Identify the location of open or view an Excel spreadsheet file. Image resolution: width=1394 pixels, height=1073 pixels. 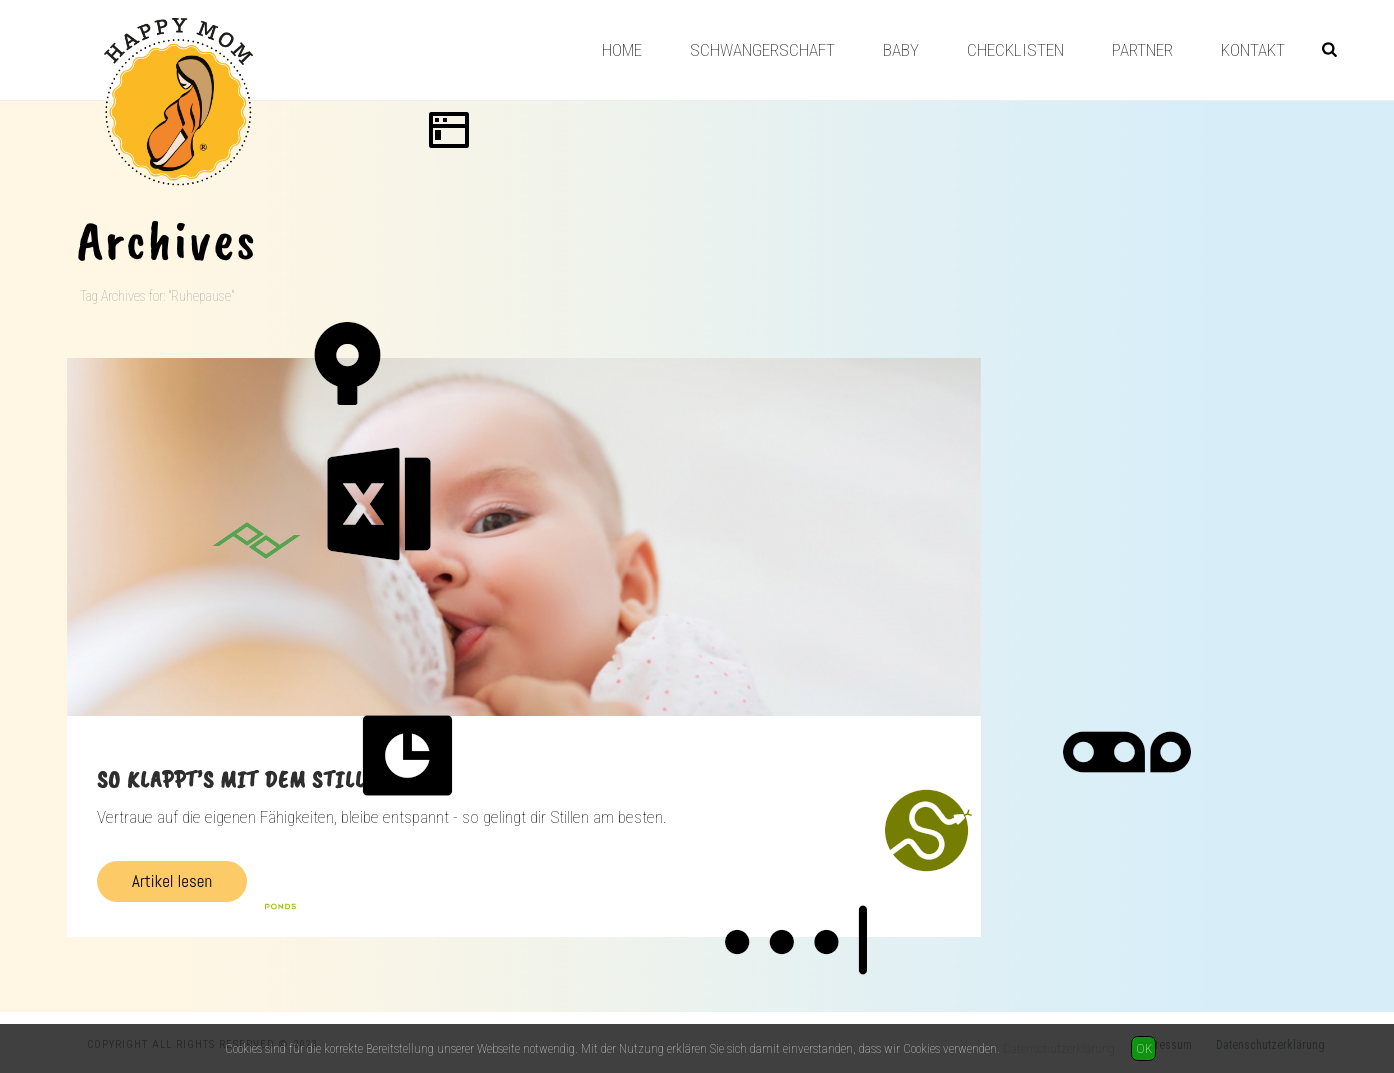
(379, 504).